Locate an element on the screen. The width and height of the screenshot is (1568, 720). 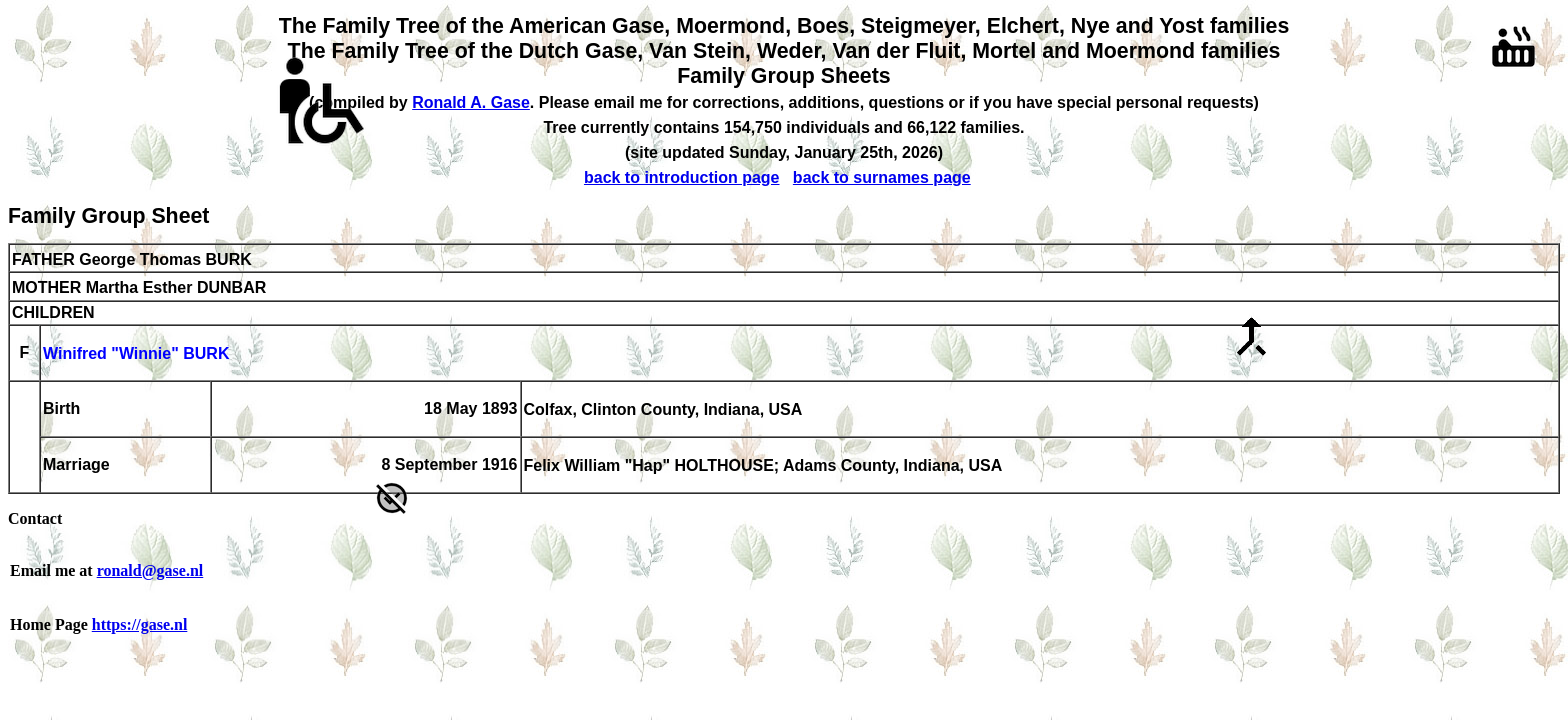
view hot tub or spa amenities is located at coordinates (1513, 45).